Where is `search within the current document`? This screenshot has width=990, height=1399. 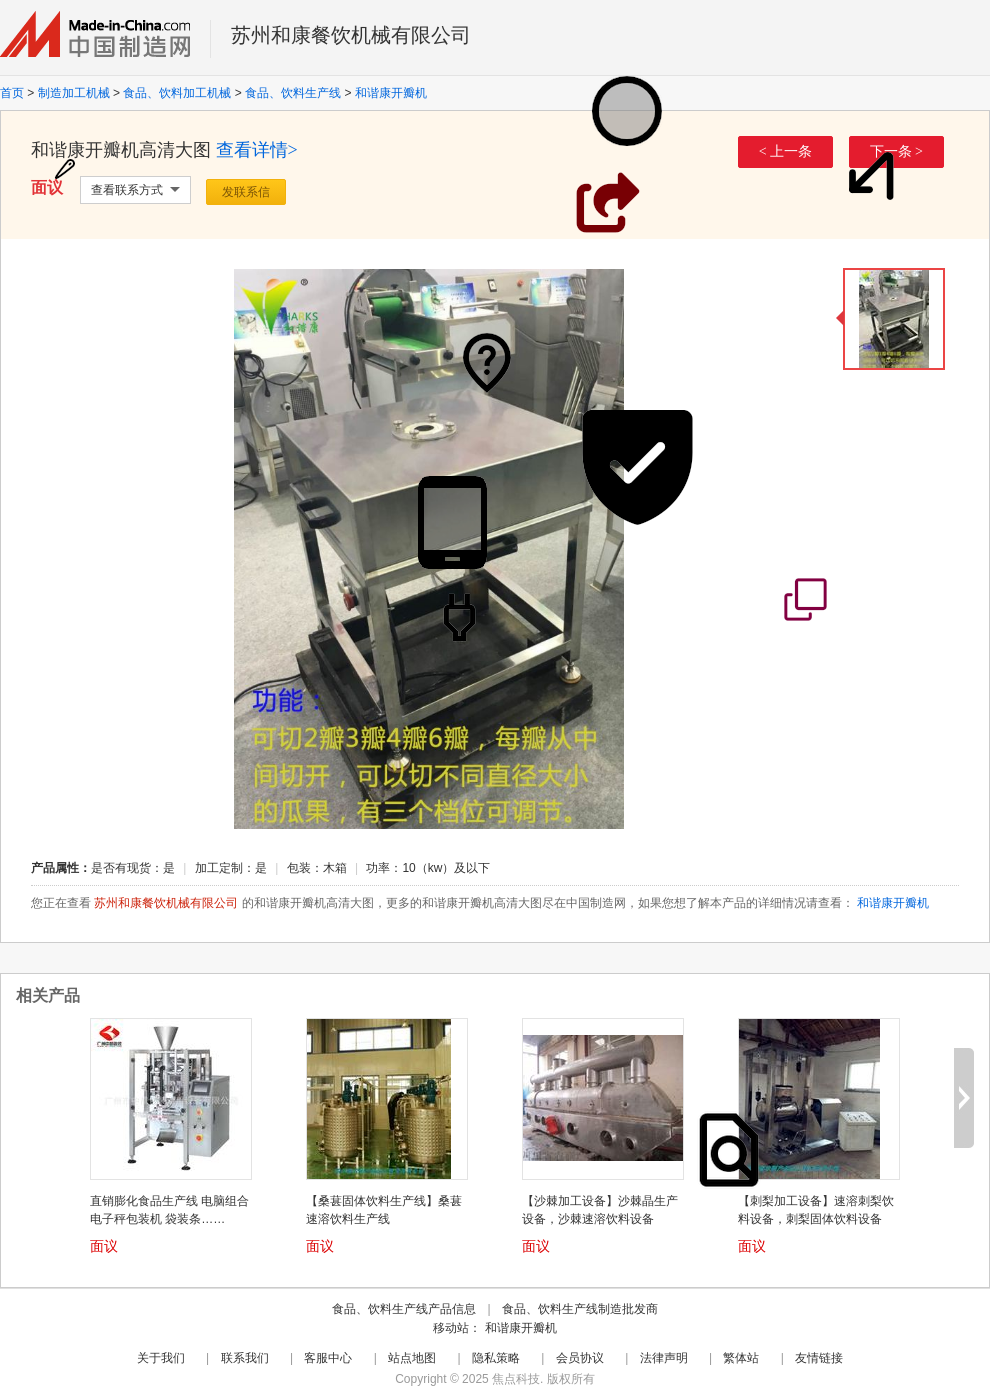
search within the current document is located at coordinates (729, 1150).